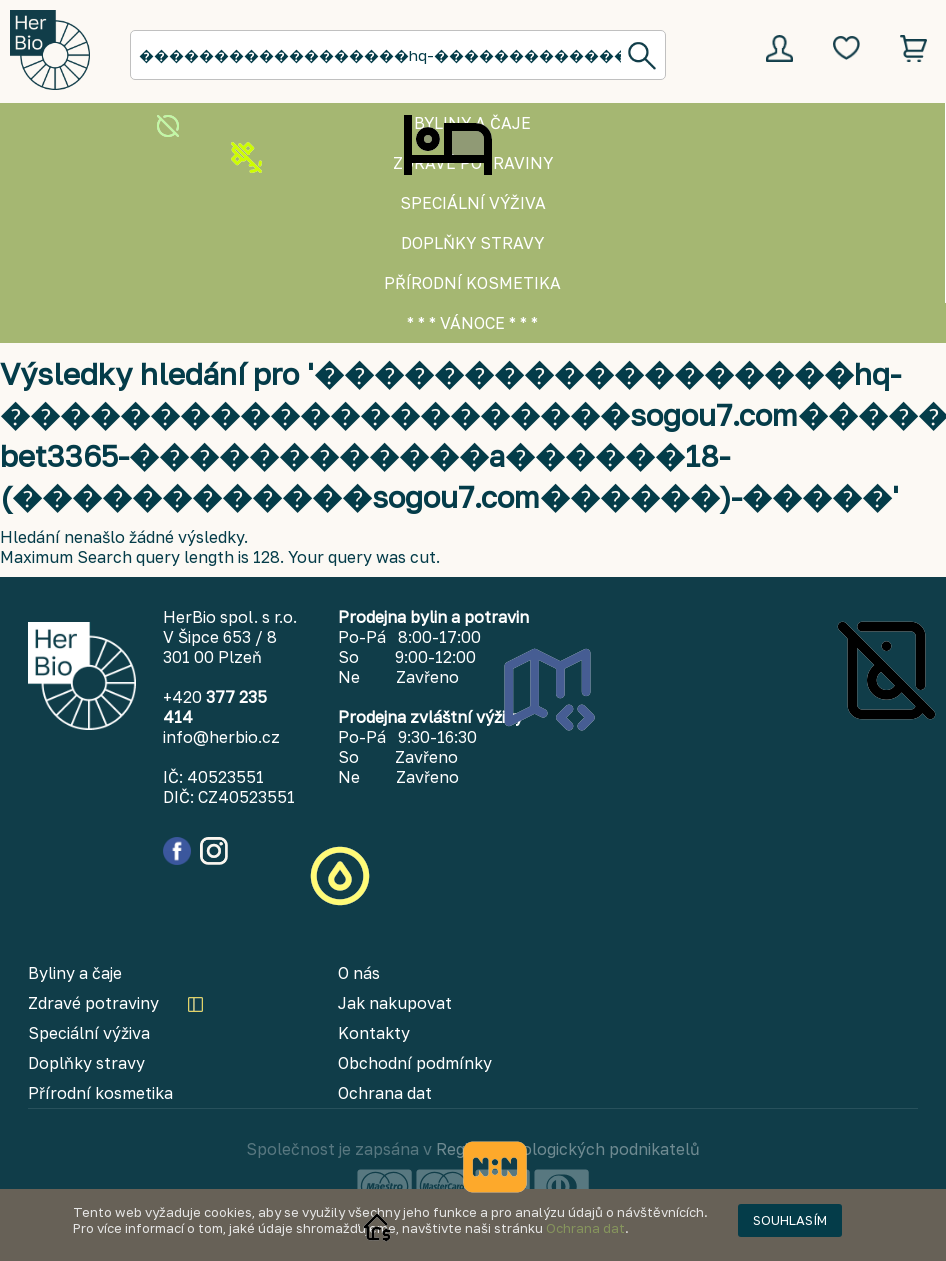 The height and width of the screenshot is (1261, 946). I want to click on access map developer tools or API settings, so click(547, 687).